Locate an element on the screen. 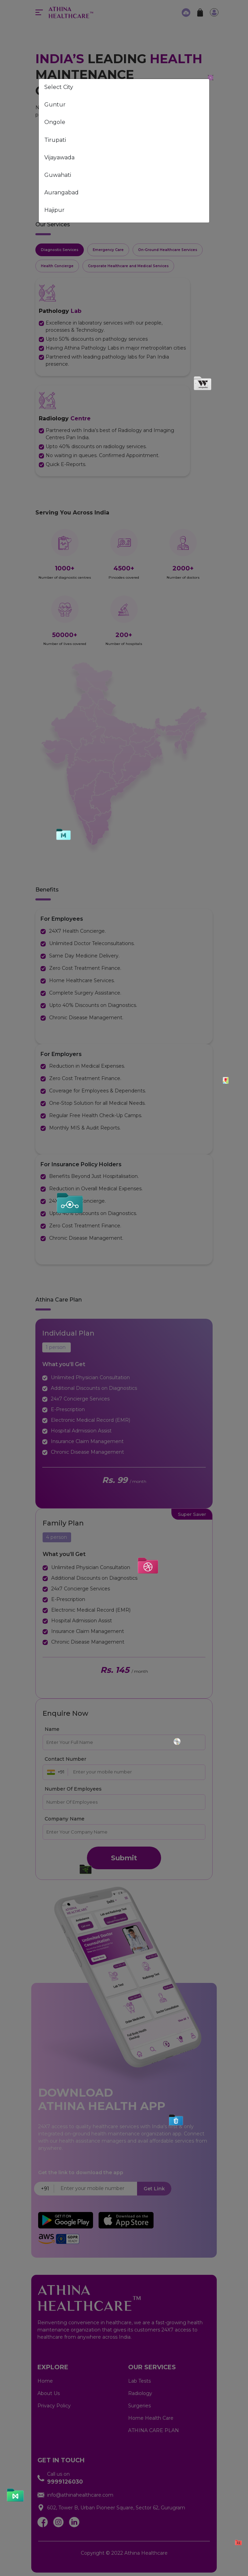 This screenshot has height=2576, width=248. open LineageOS system folder is located at coordinates (70, 1204).